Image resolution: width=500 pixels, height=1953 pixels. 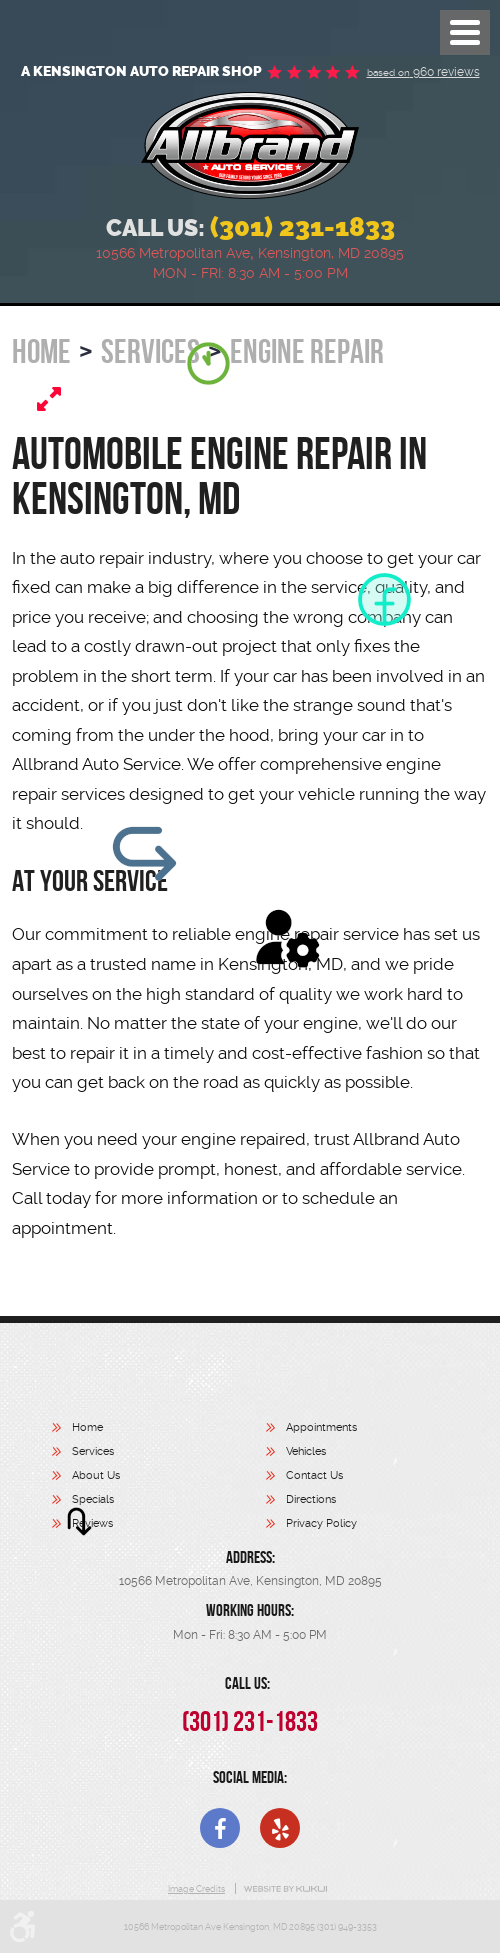 What do you see at coordinates (49, 399) in the screenshot?
I see `expand to fullscreen mode` at bounding box center [49, 399].